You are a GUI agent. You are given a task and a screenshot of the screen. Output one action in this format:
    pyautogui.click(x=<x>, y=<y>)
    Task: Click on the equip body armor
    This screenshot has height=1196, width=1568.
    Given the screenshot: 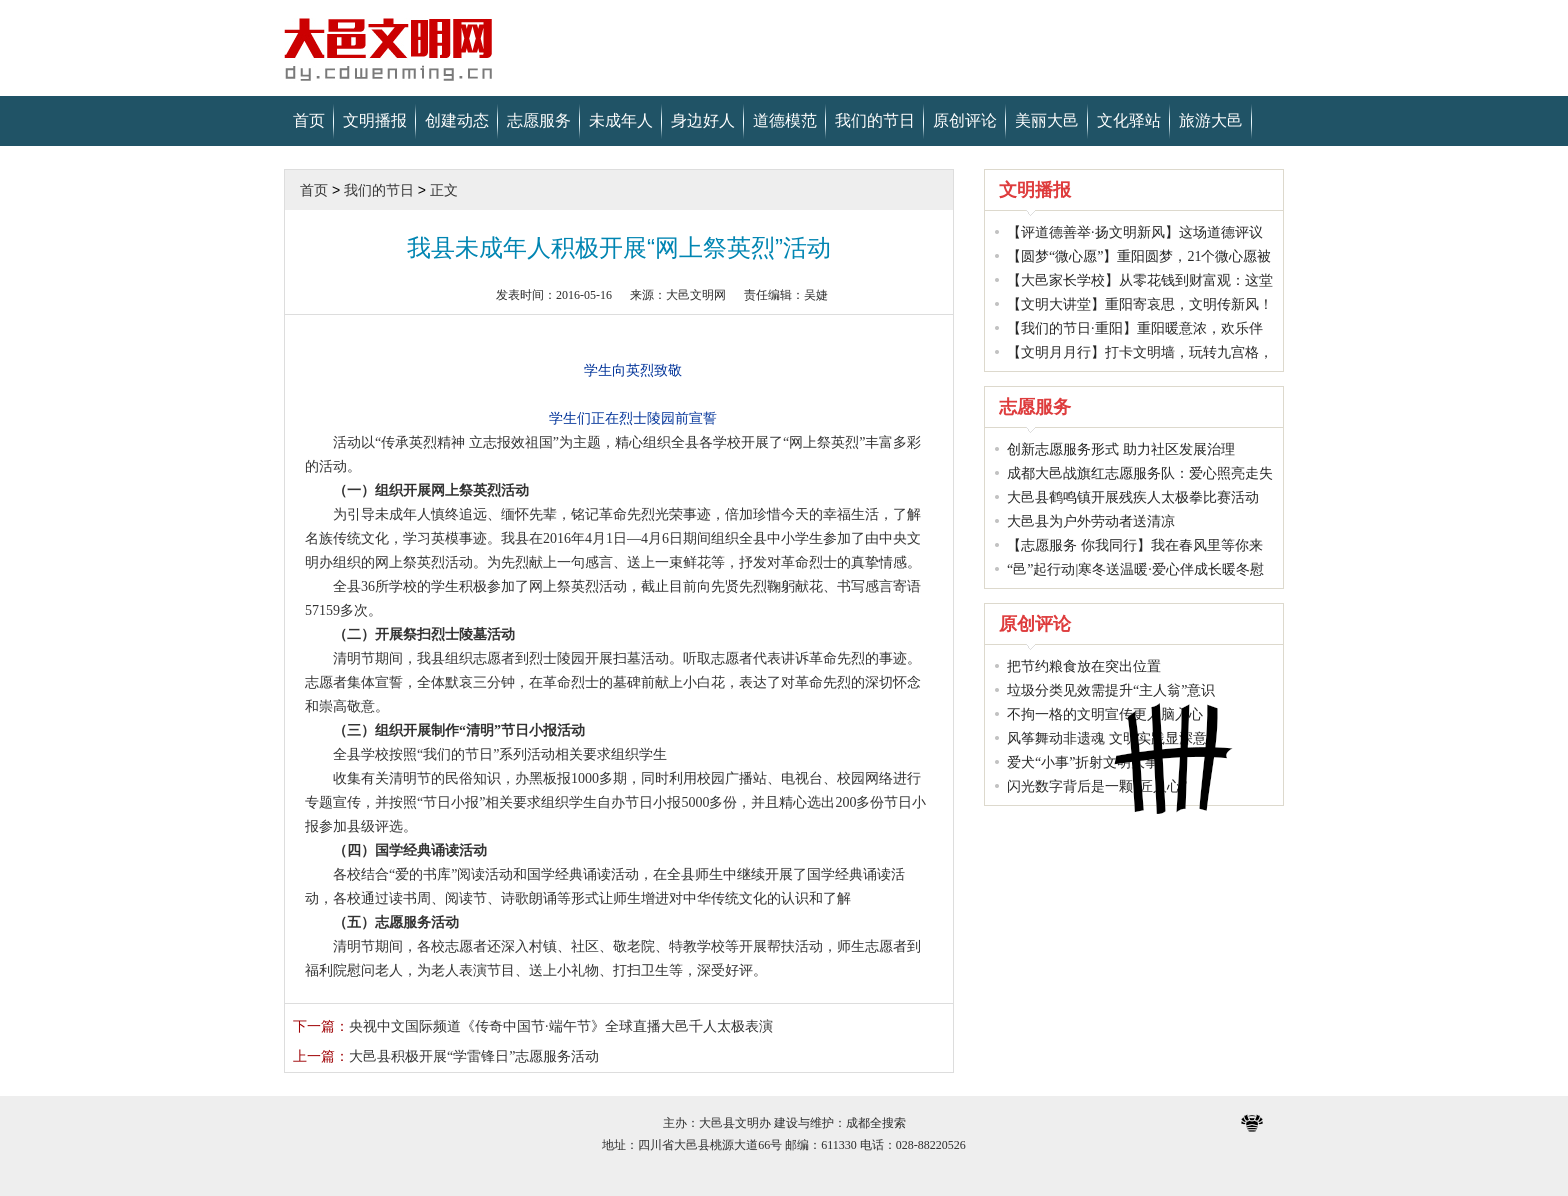 What is the action you would take?
    pyautogui.click(x=1252, y=1123)
    